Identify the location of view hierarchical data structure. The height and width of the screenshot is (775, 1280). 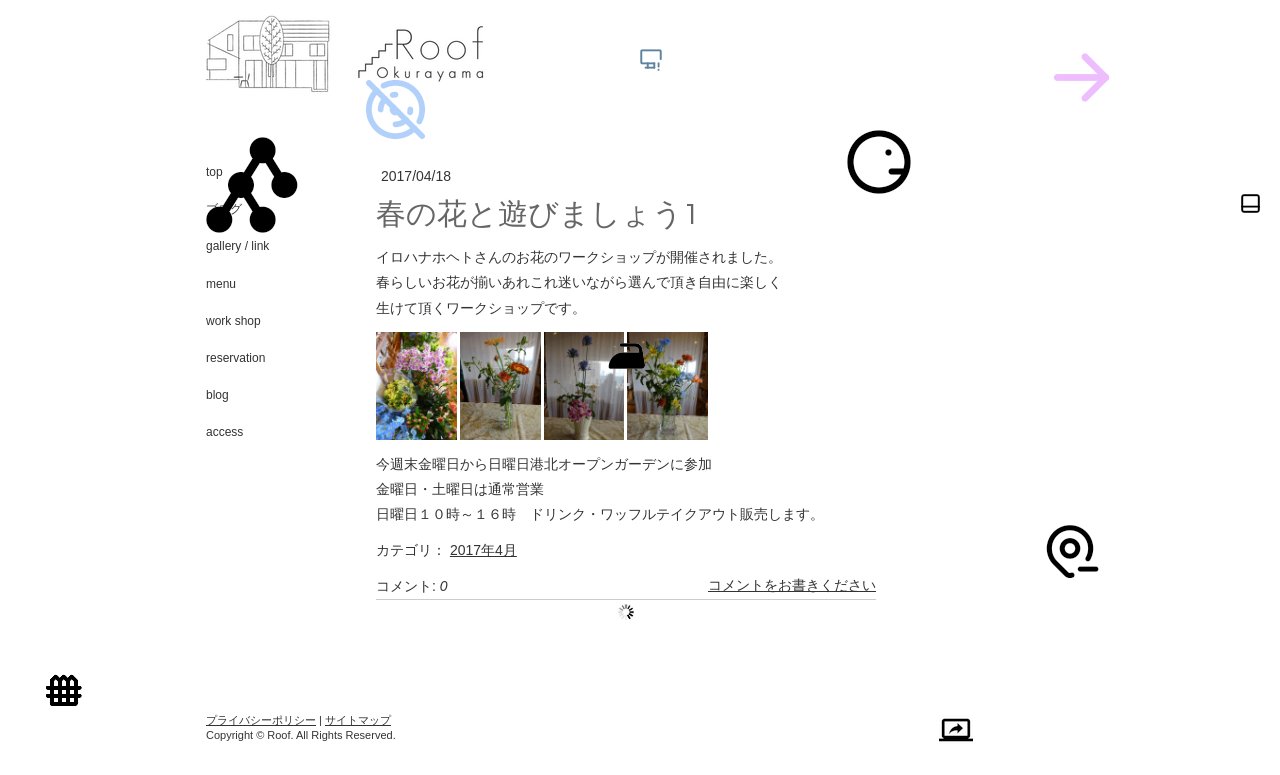
(254, 185).